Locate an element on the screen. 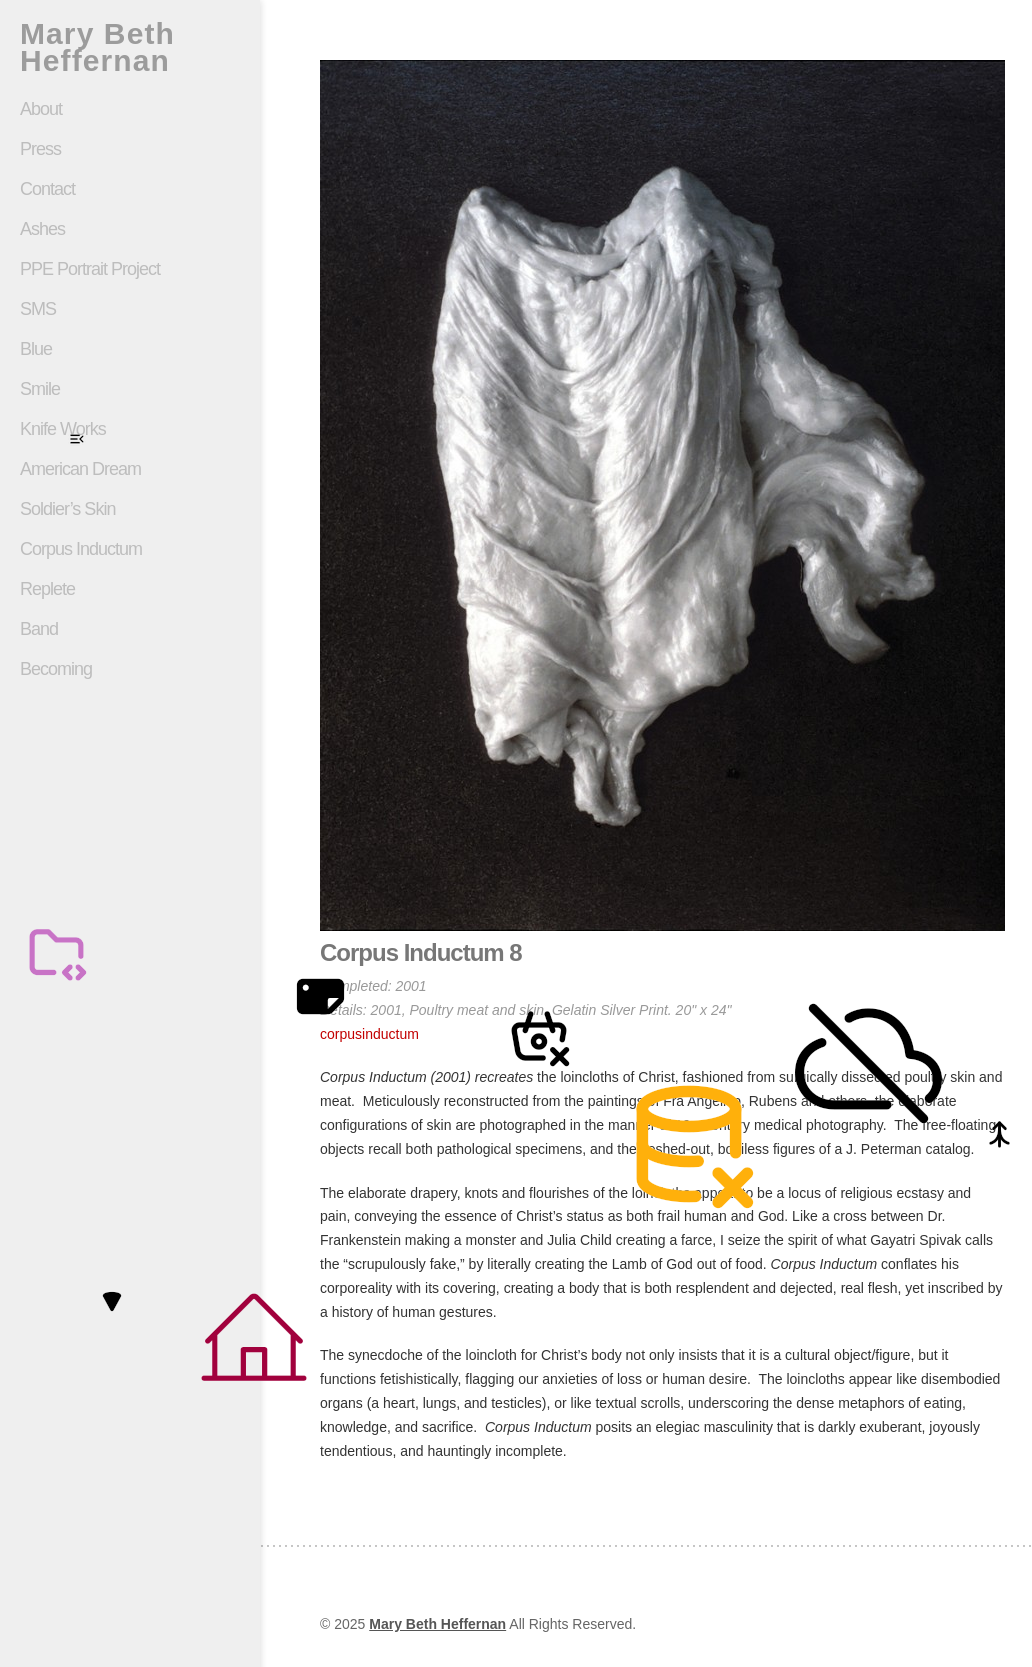  delete or remove a database is located at coordinates (689, 1144).